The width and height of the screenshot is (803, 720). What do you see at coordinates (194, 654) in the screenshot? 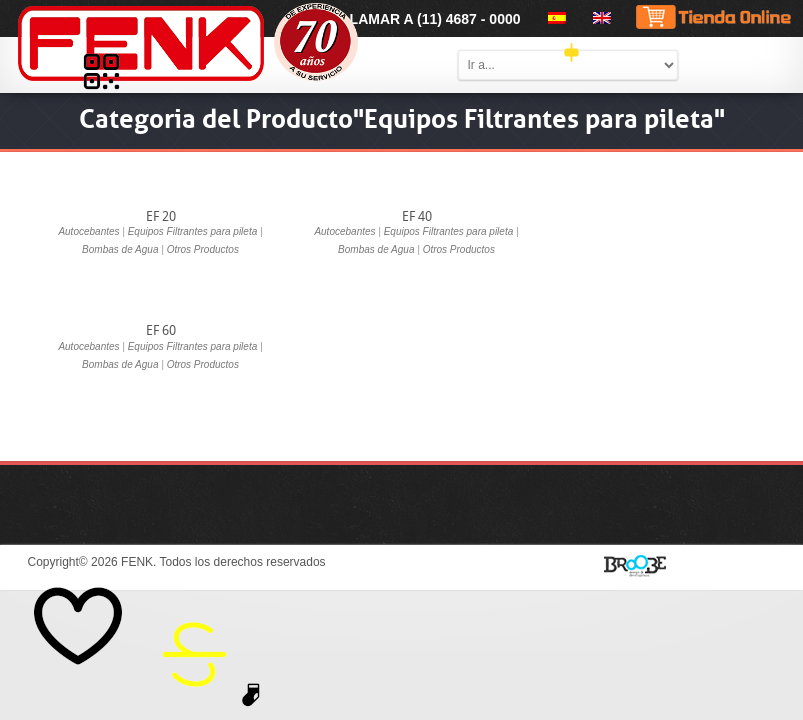
I see `apply strikethrough formatting to selected text` at bounding box center [194, 654].